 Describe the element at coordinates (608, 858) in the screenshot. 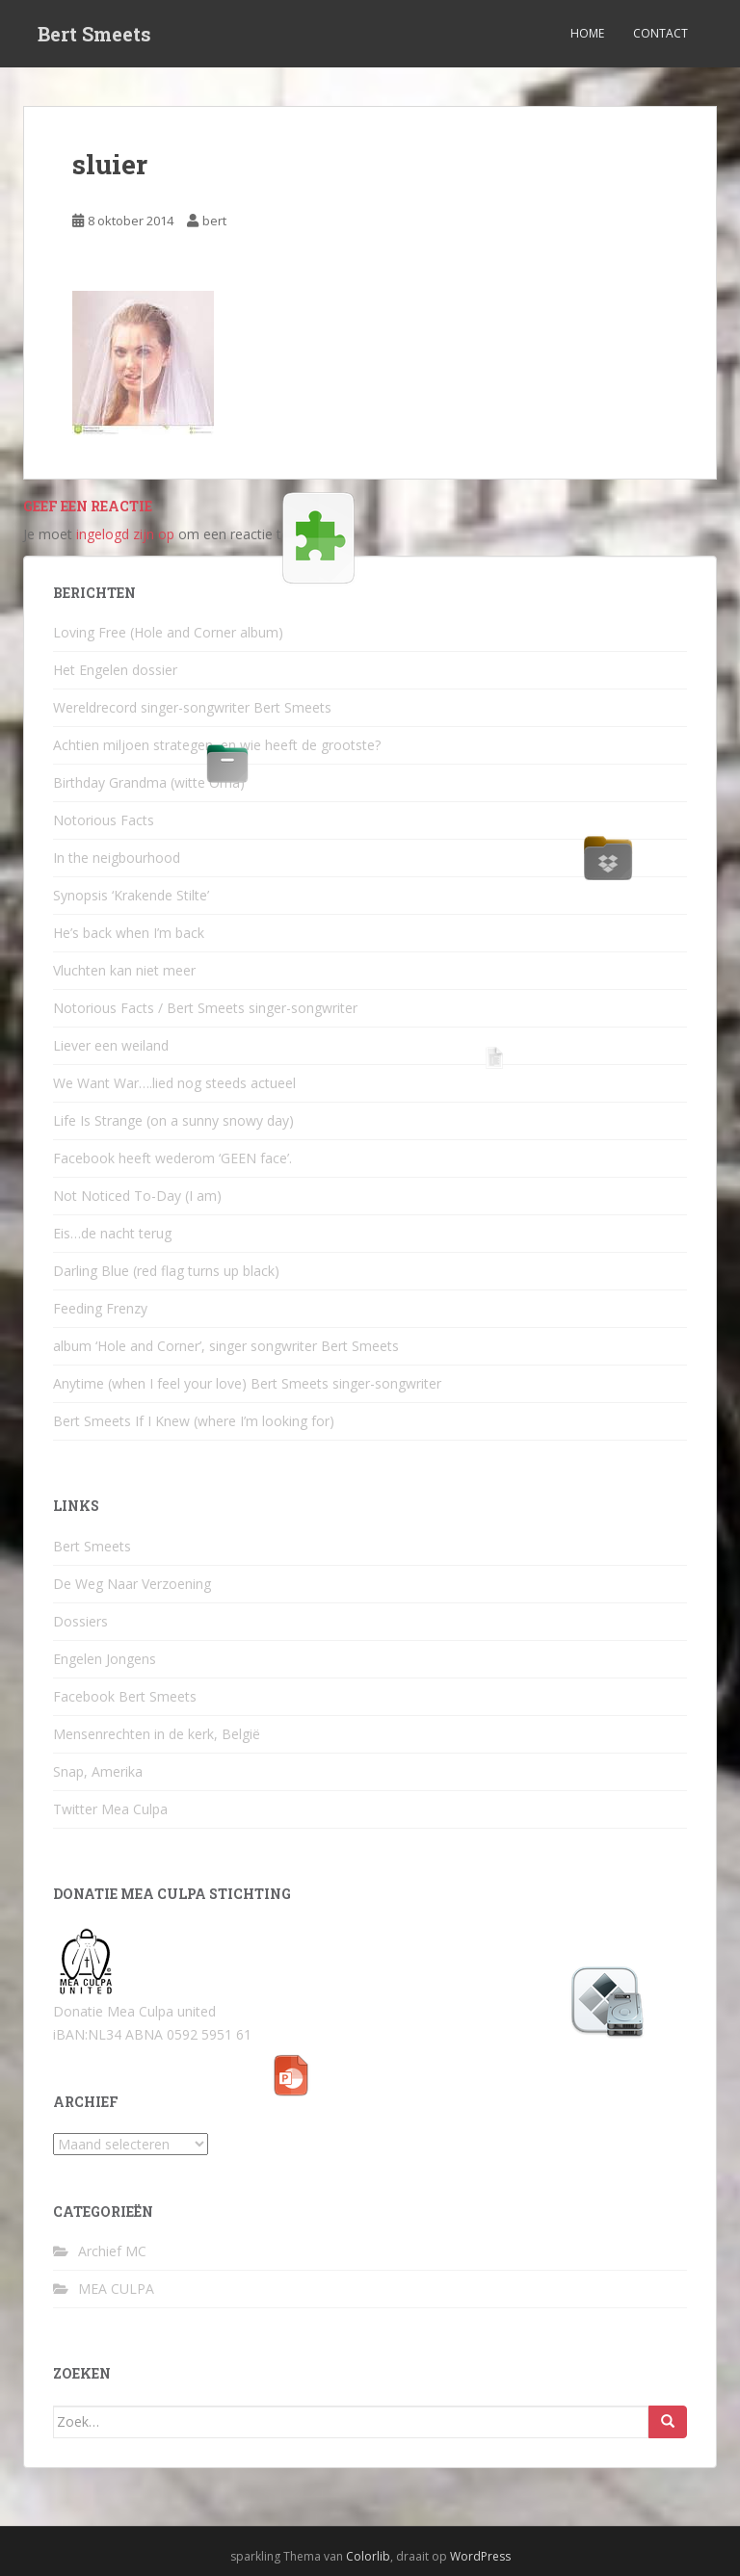

I see `open dropbox synced folder` at that location.